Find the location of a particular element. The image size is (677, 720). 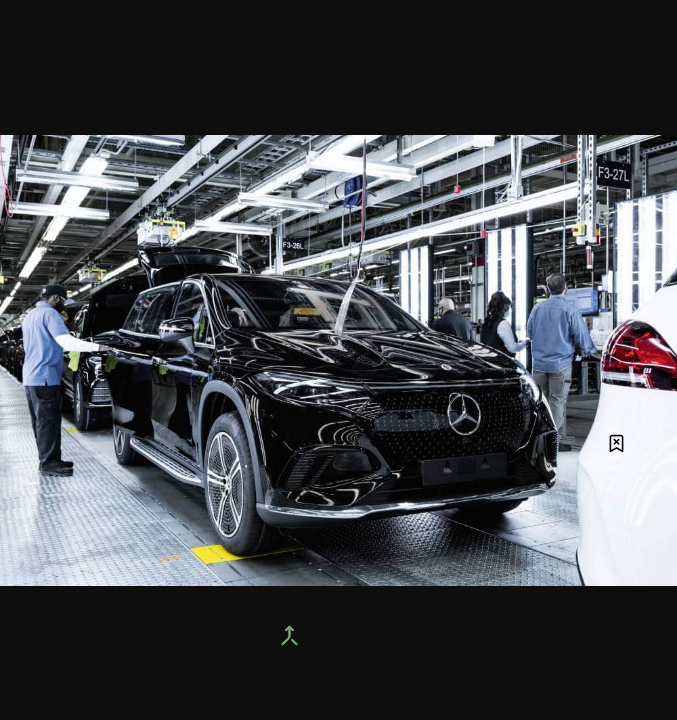

merge branches or items together is located at coordinates (289, 635).